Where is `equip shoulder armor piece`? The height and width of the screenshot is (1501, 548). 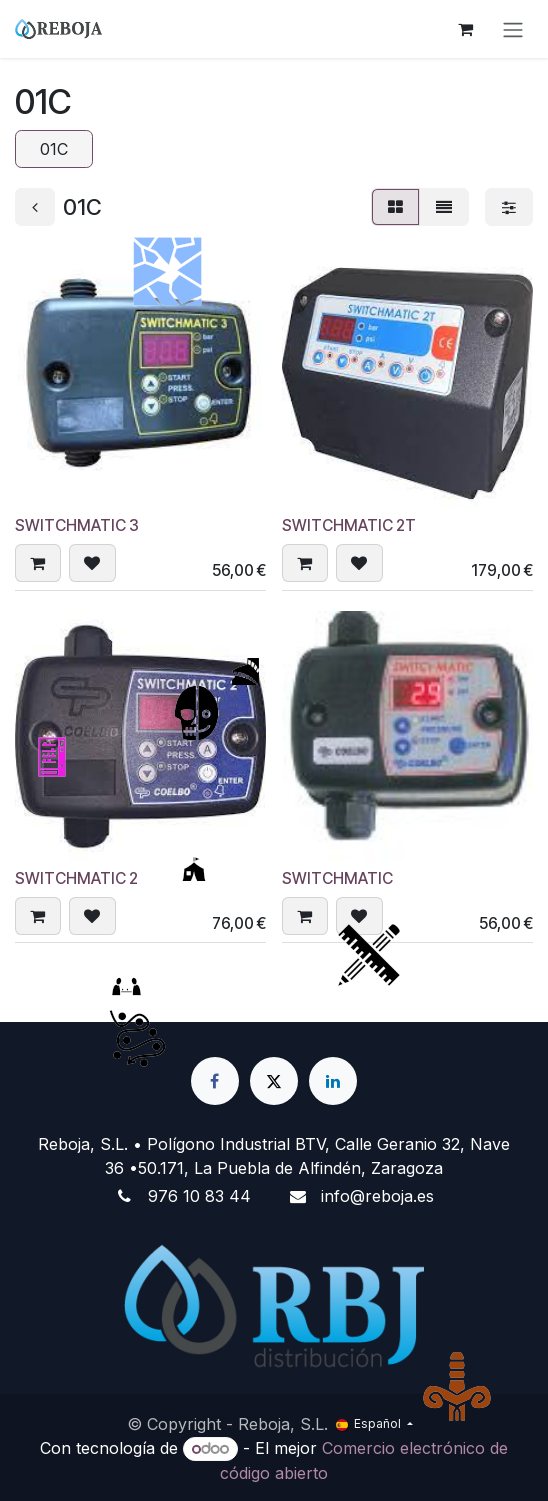
equip shoulder armor piece is located at coordinates (245, 671).